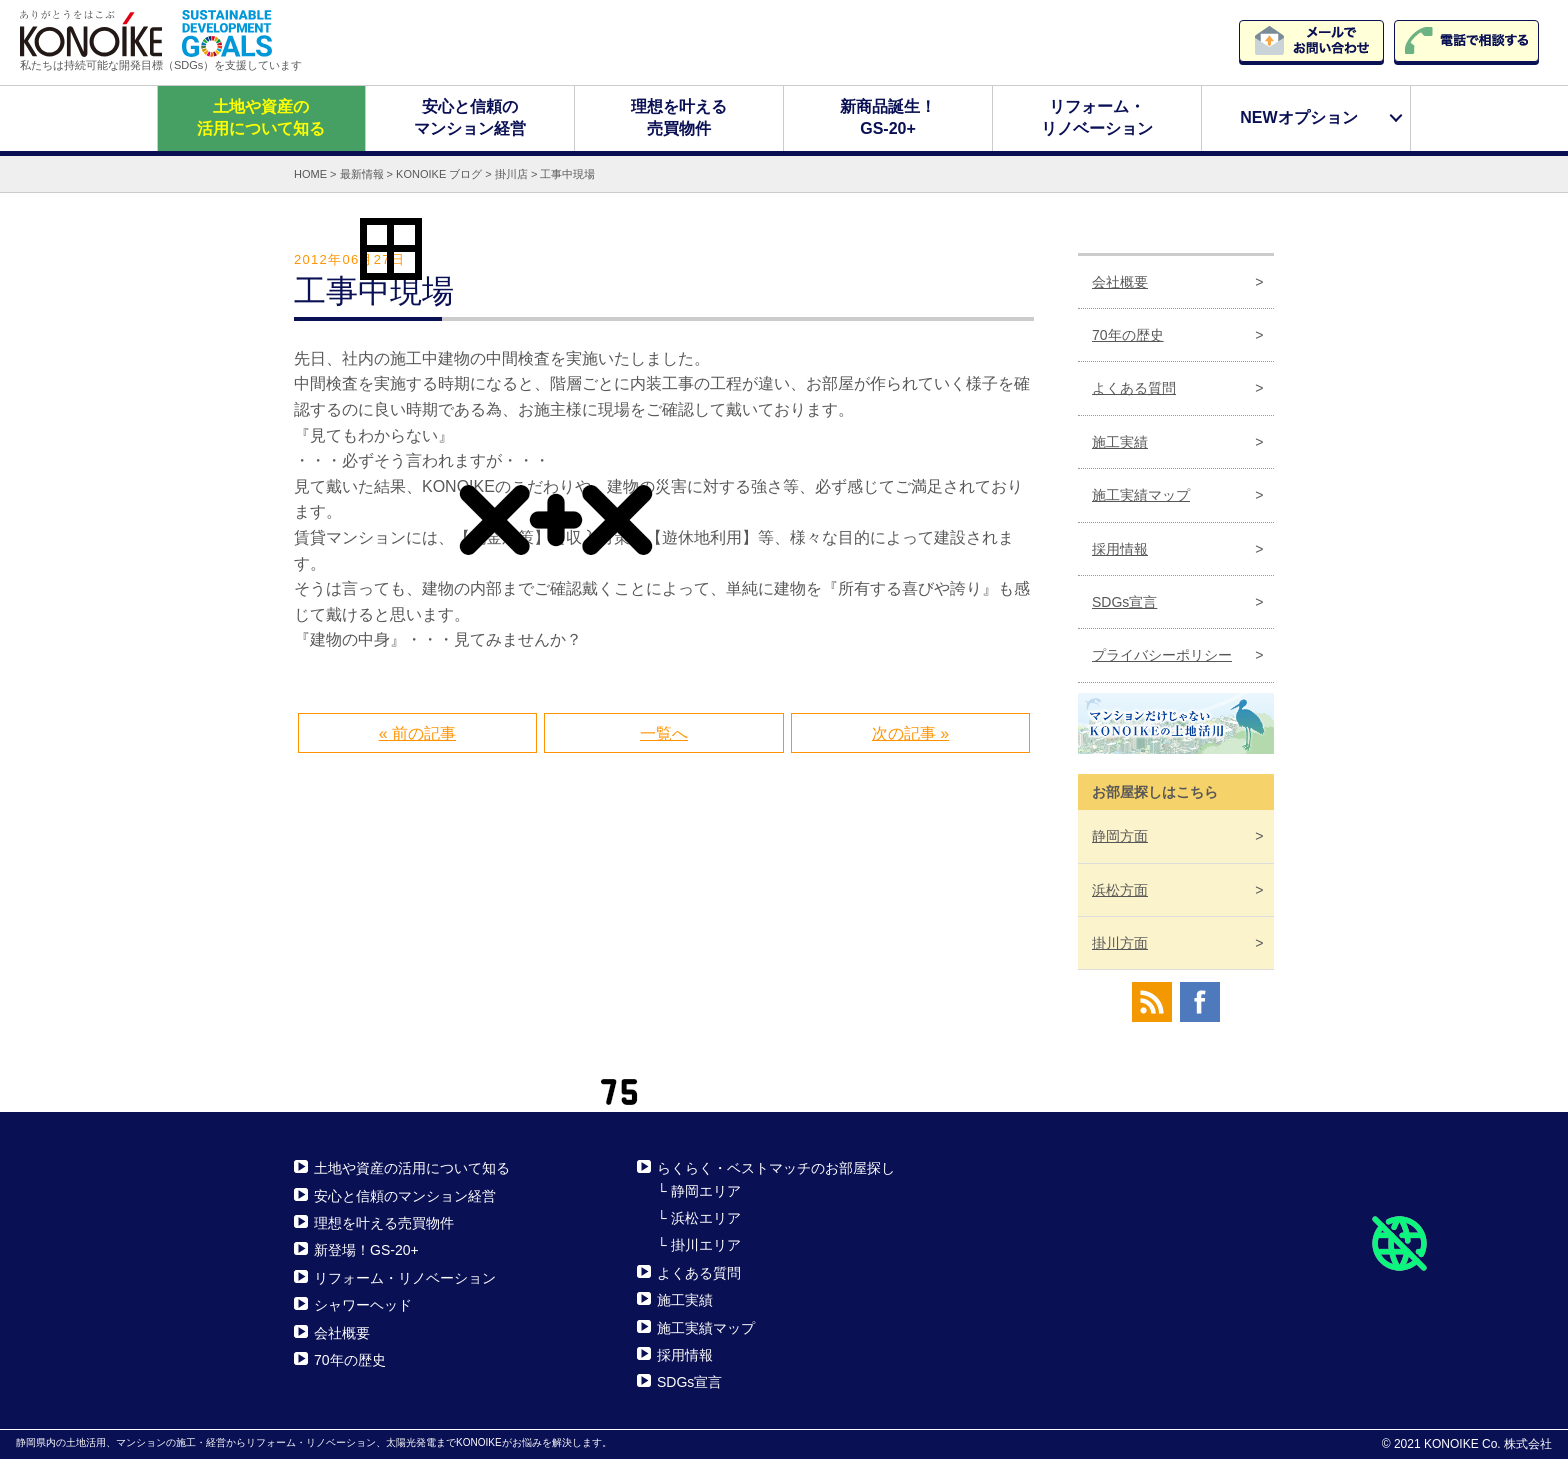  Describe the element at coordinates (556, 520) in the screenshot. I see `mathematical expression or formula input` at that location.